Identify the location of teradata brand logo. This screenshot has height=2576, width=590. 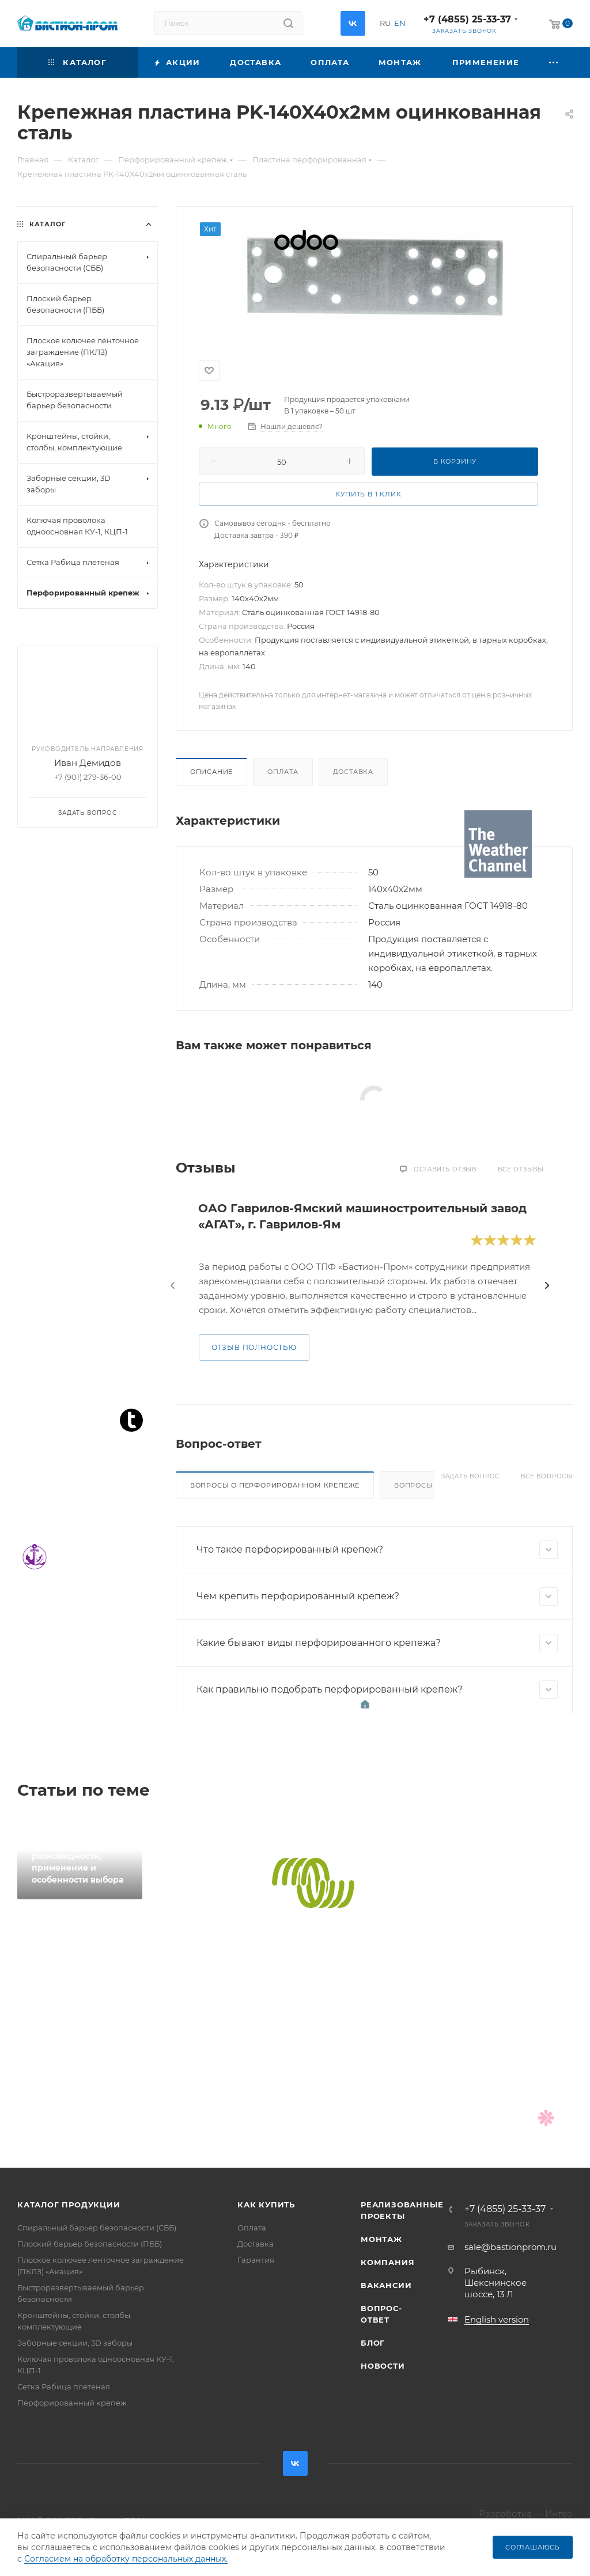
(131, 1420).